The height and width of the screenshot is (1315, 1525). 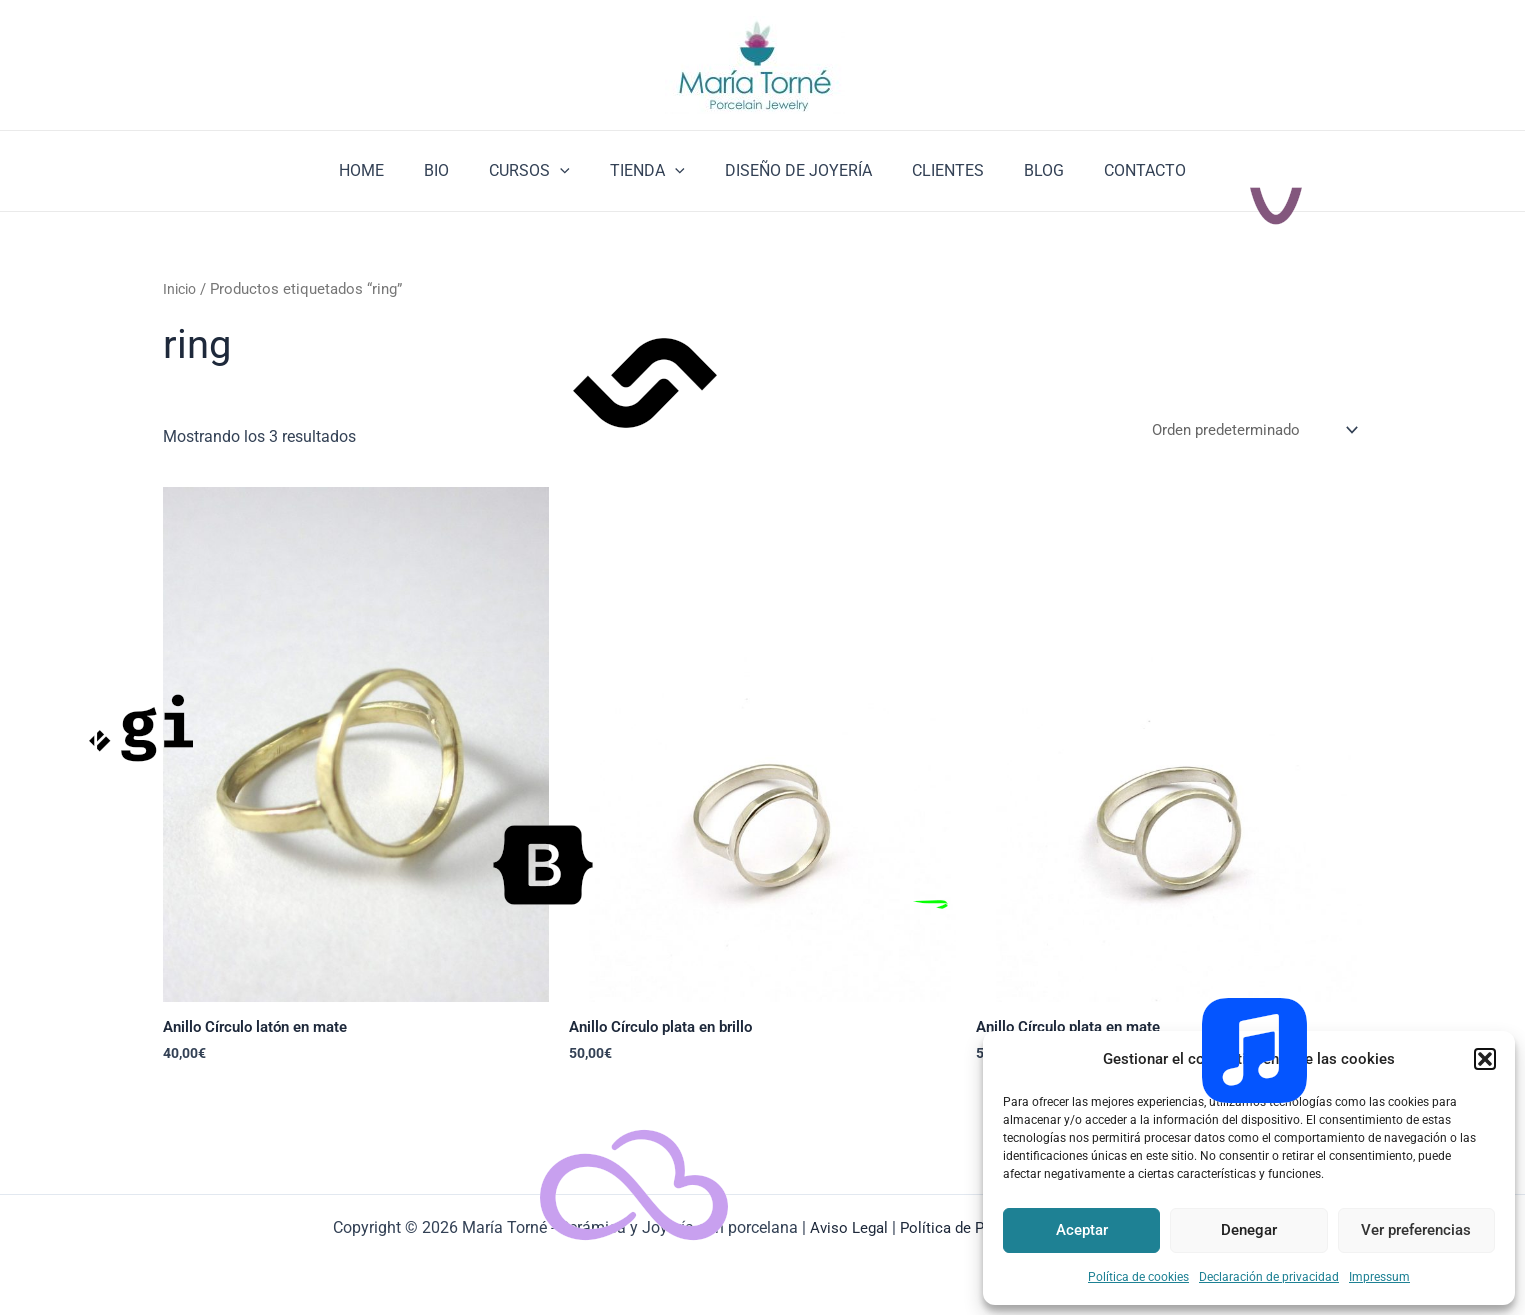 What do you see at coordinates (141, 728) in the screenshot?
I see `visit gitignore.io website` at bounding box center [141, 728].